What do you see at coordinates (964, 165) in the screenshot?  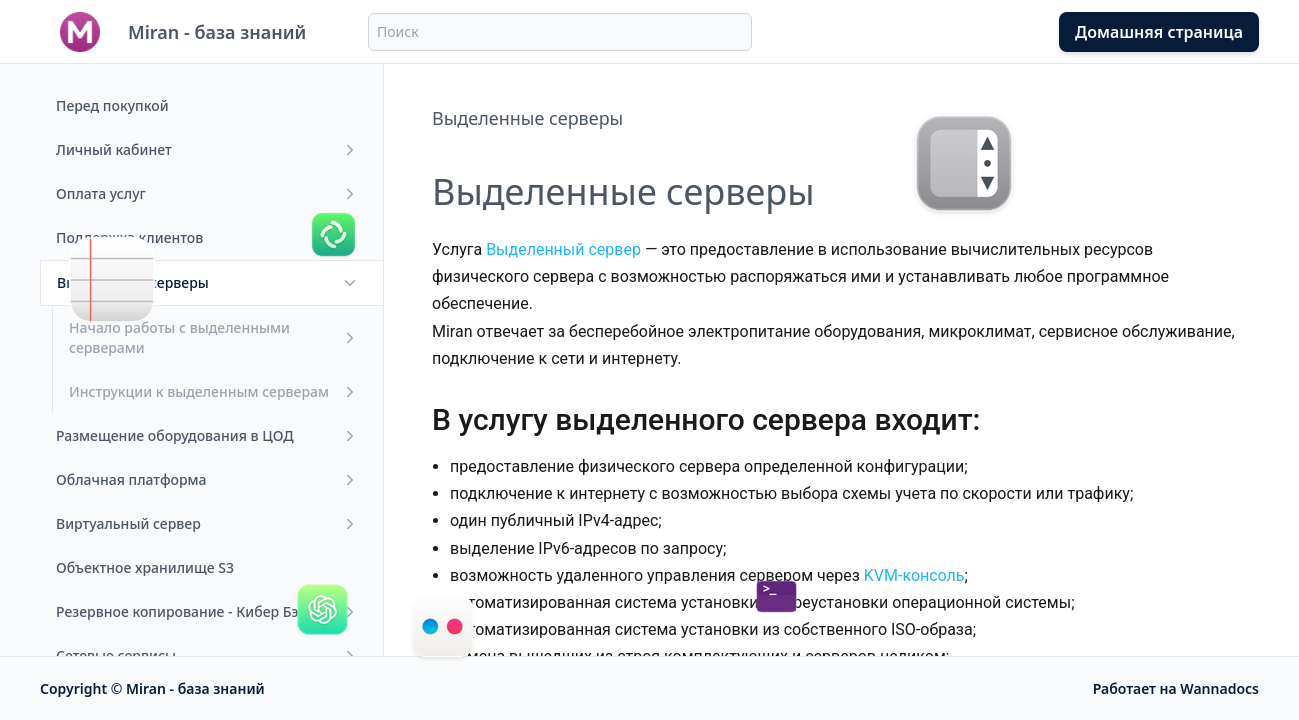 I see `adjust scroll bar behavior settings` at bounding box center [964, 165].